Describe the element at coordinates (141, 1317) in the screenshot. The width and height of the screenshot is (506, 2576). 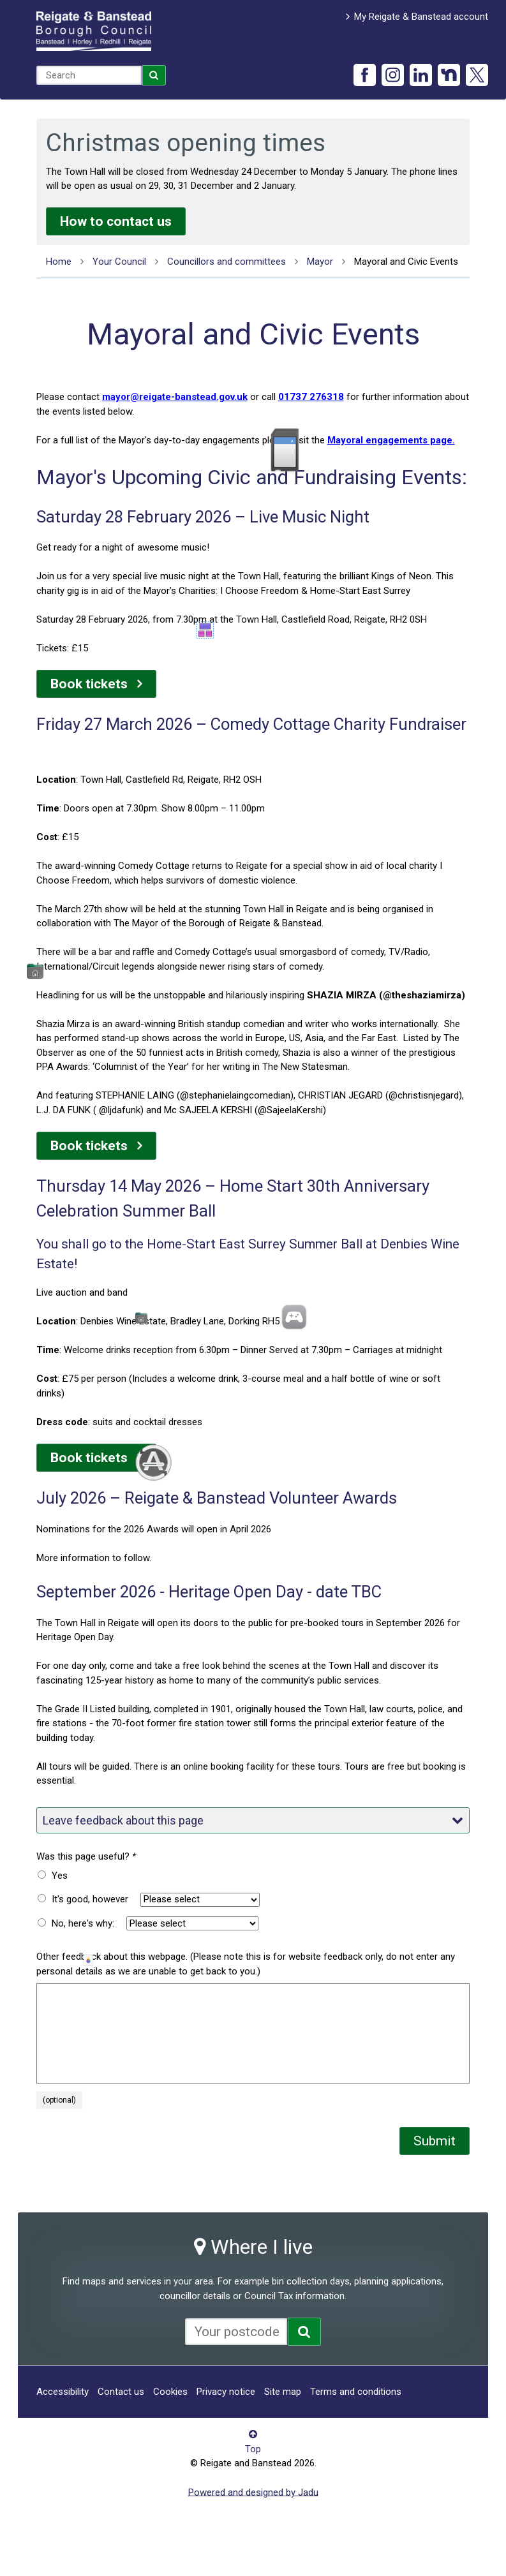
I see `open your pictures folder` at that location.